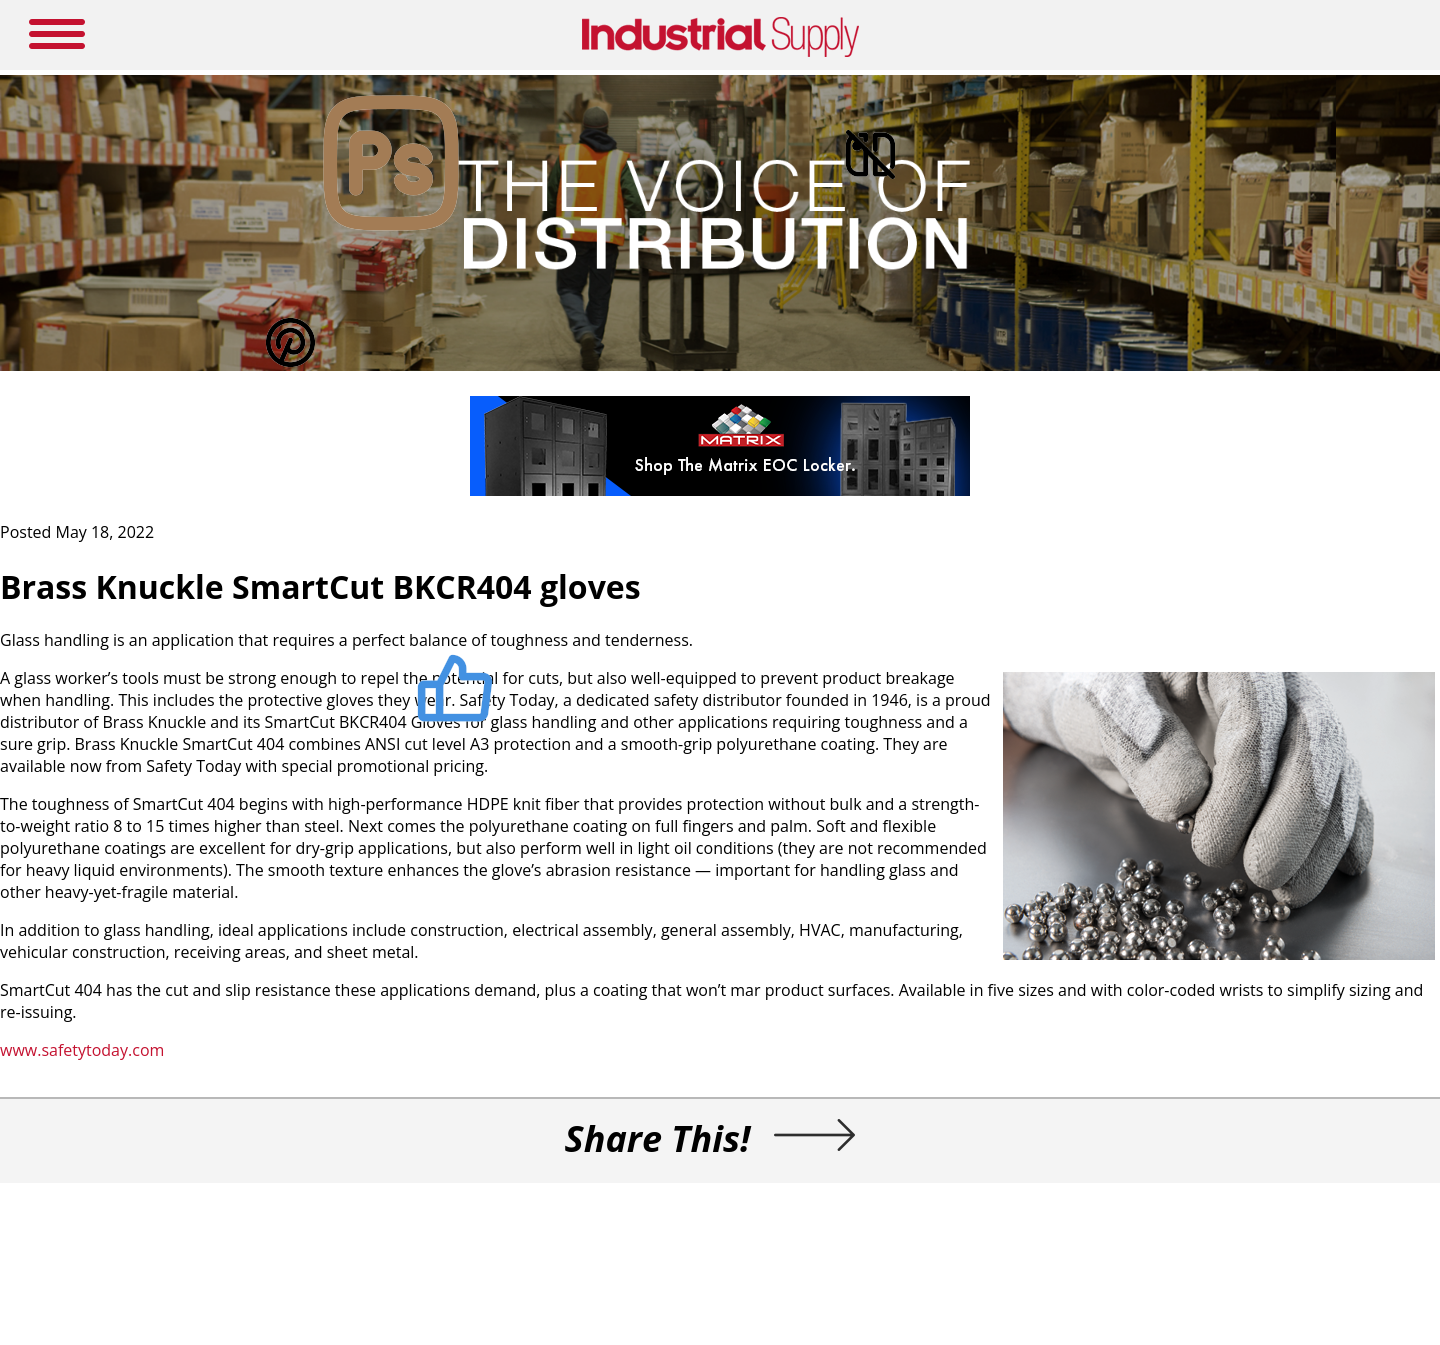 The width and height of the screenshot is (1440, 1345). Describe the element at coordinates (391, 163) in the screenshot. I see `open Adobe Photoshop` at that location.